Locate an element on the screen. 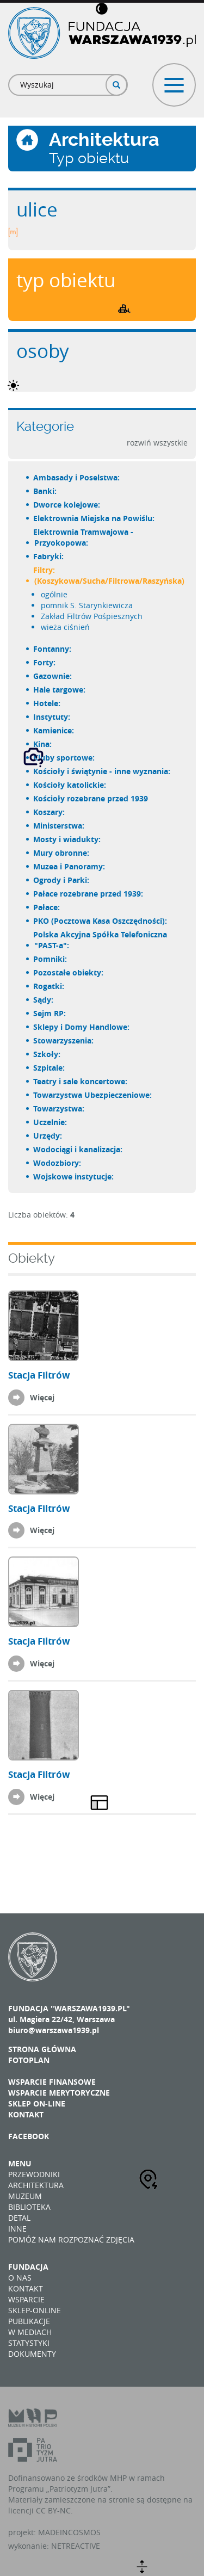 Image resolution: width=204 pixels, height=2576 pixels. switch to layout view is located at coordinates (99, 1802).